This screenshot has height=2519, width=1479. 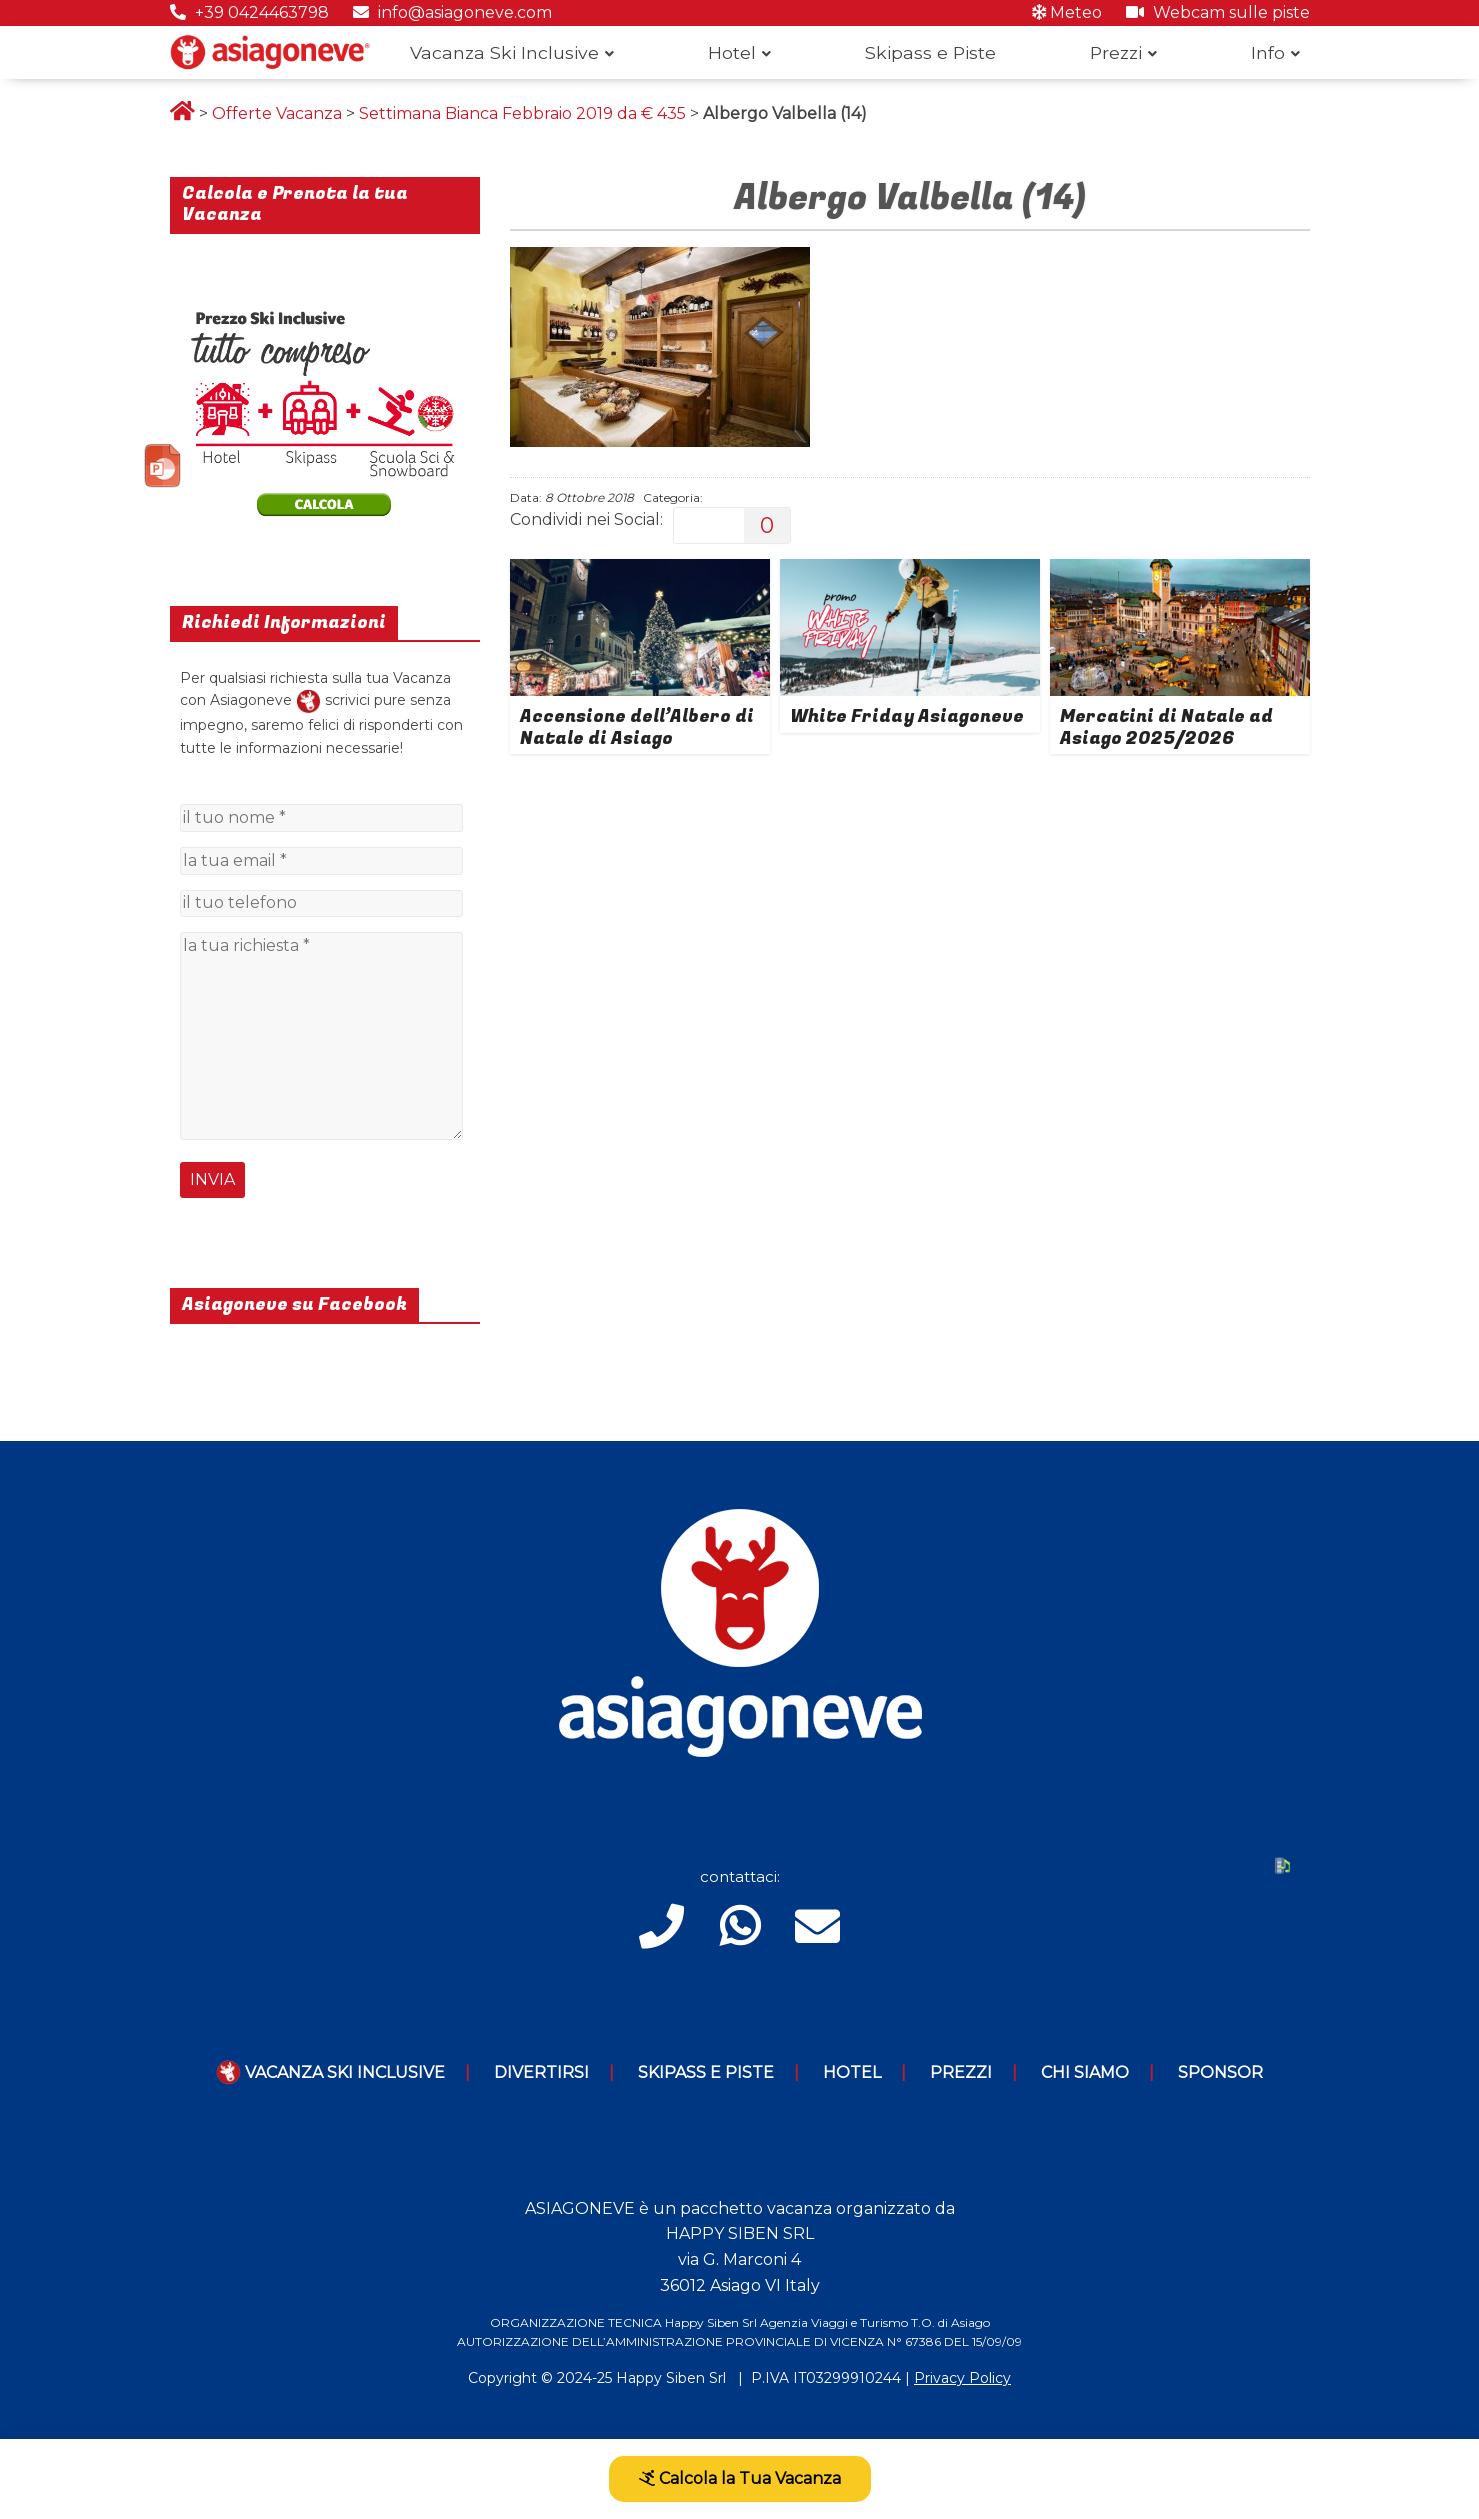 What do you see at coordinates (1282, 1865) in the screenshot?
I see `open multimedia applications` at bounding box center [1282, 1865].